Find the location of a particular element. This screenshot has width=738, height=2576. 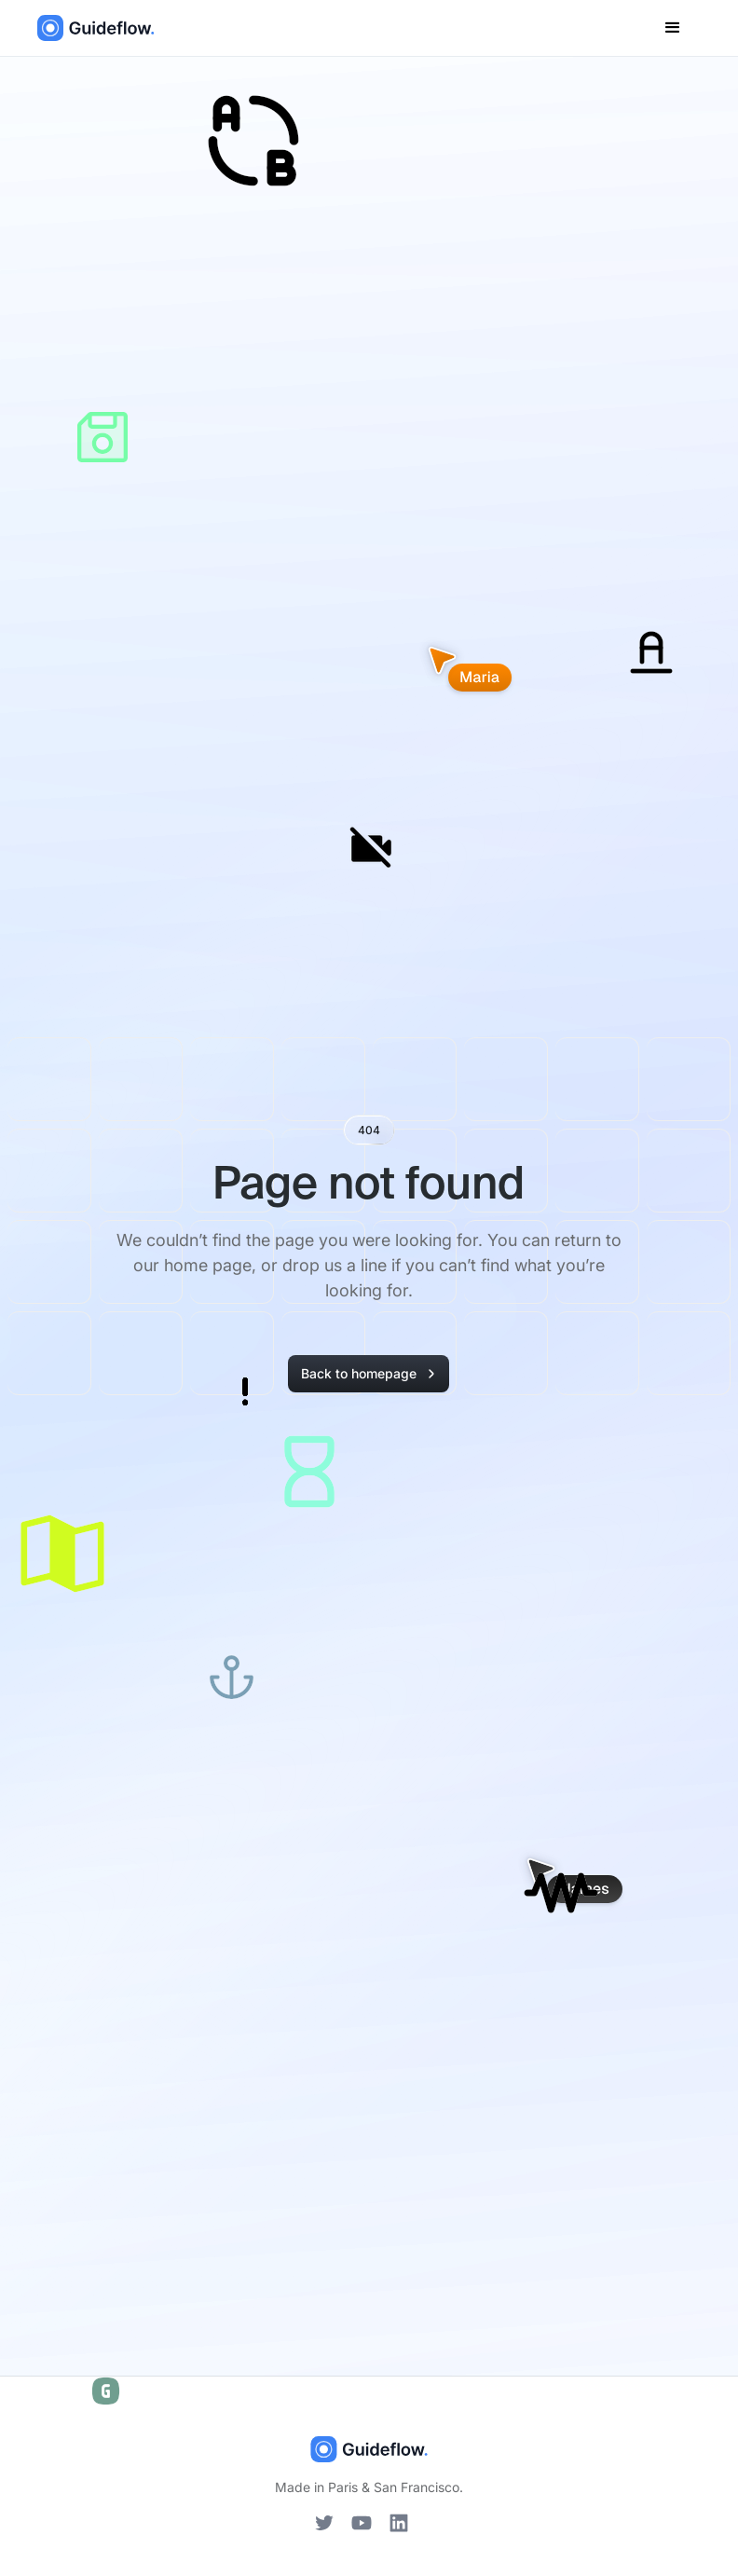

open map view is located at coordinates (62, 1554).